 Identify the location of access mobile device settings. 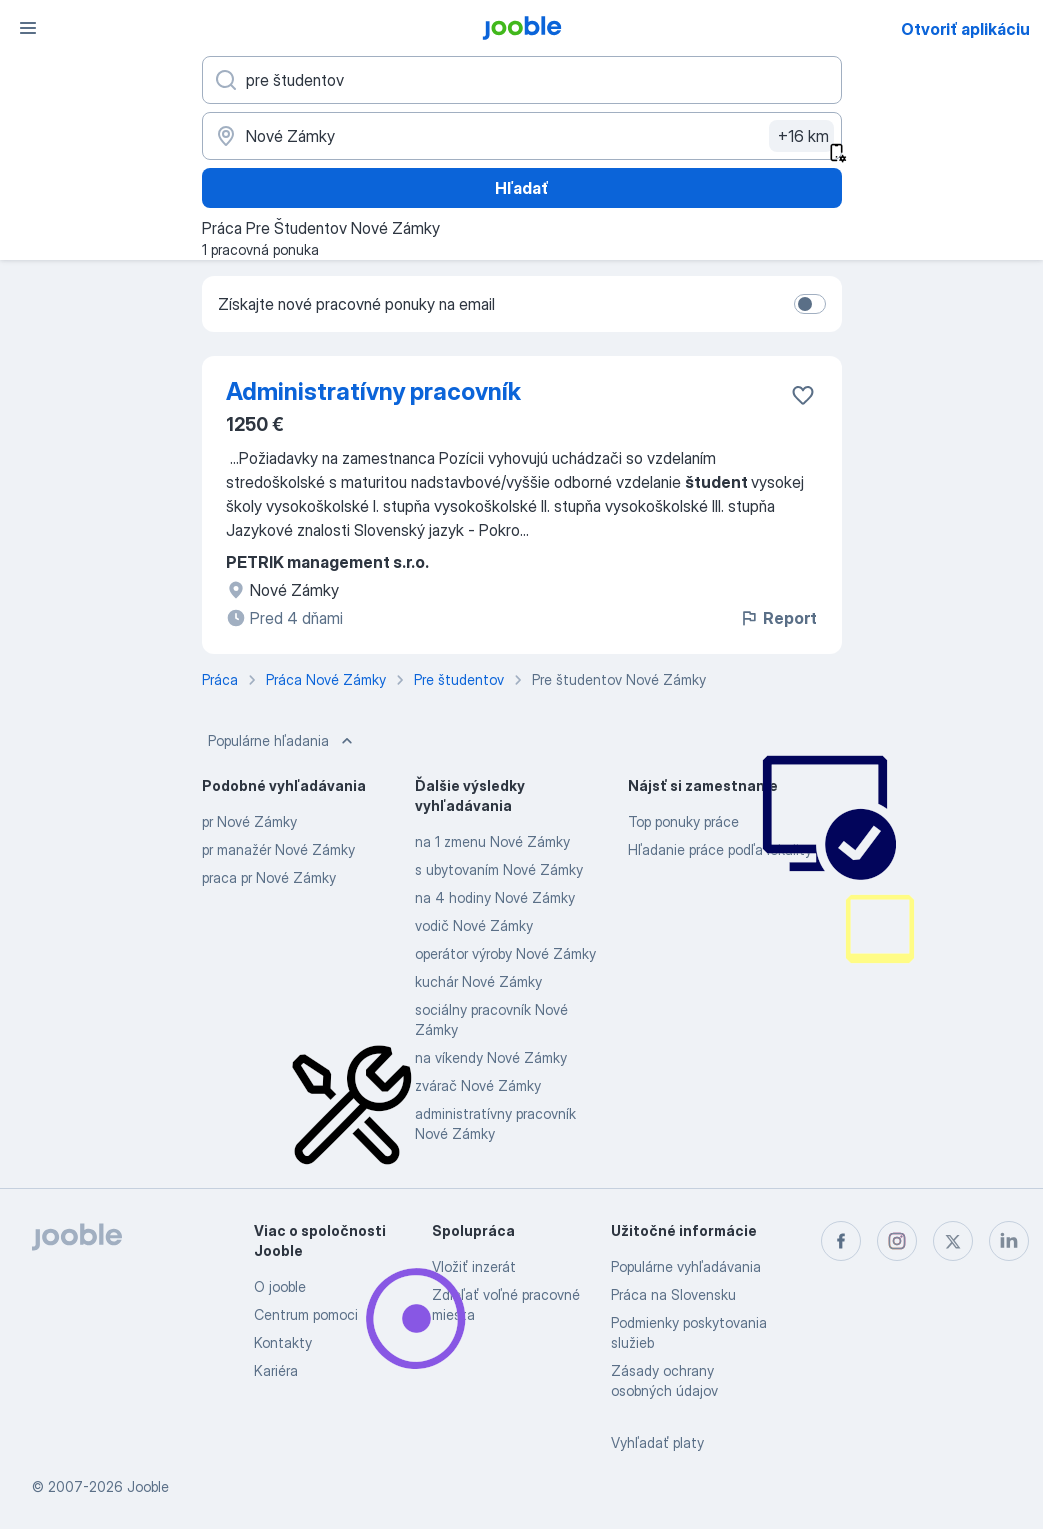
(836, 152).